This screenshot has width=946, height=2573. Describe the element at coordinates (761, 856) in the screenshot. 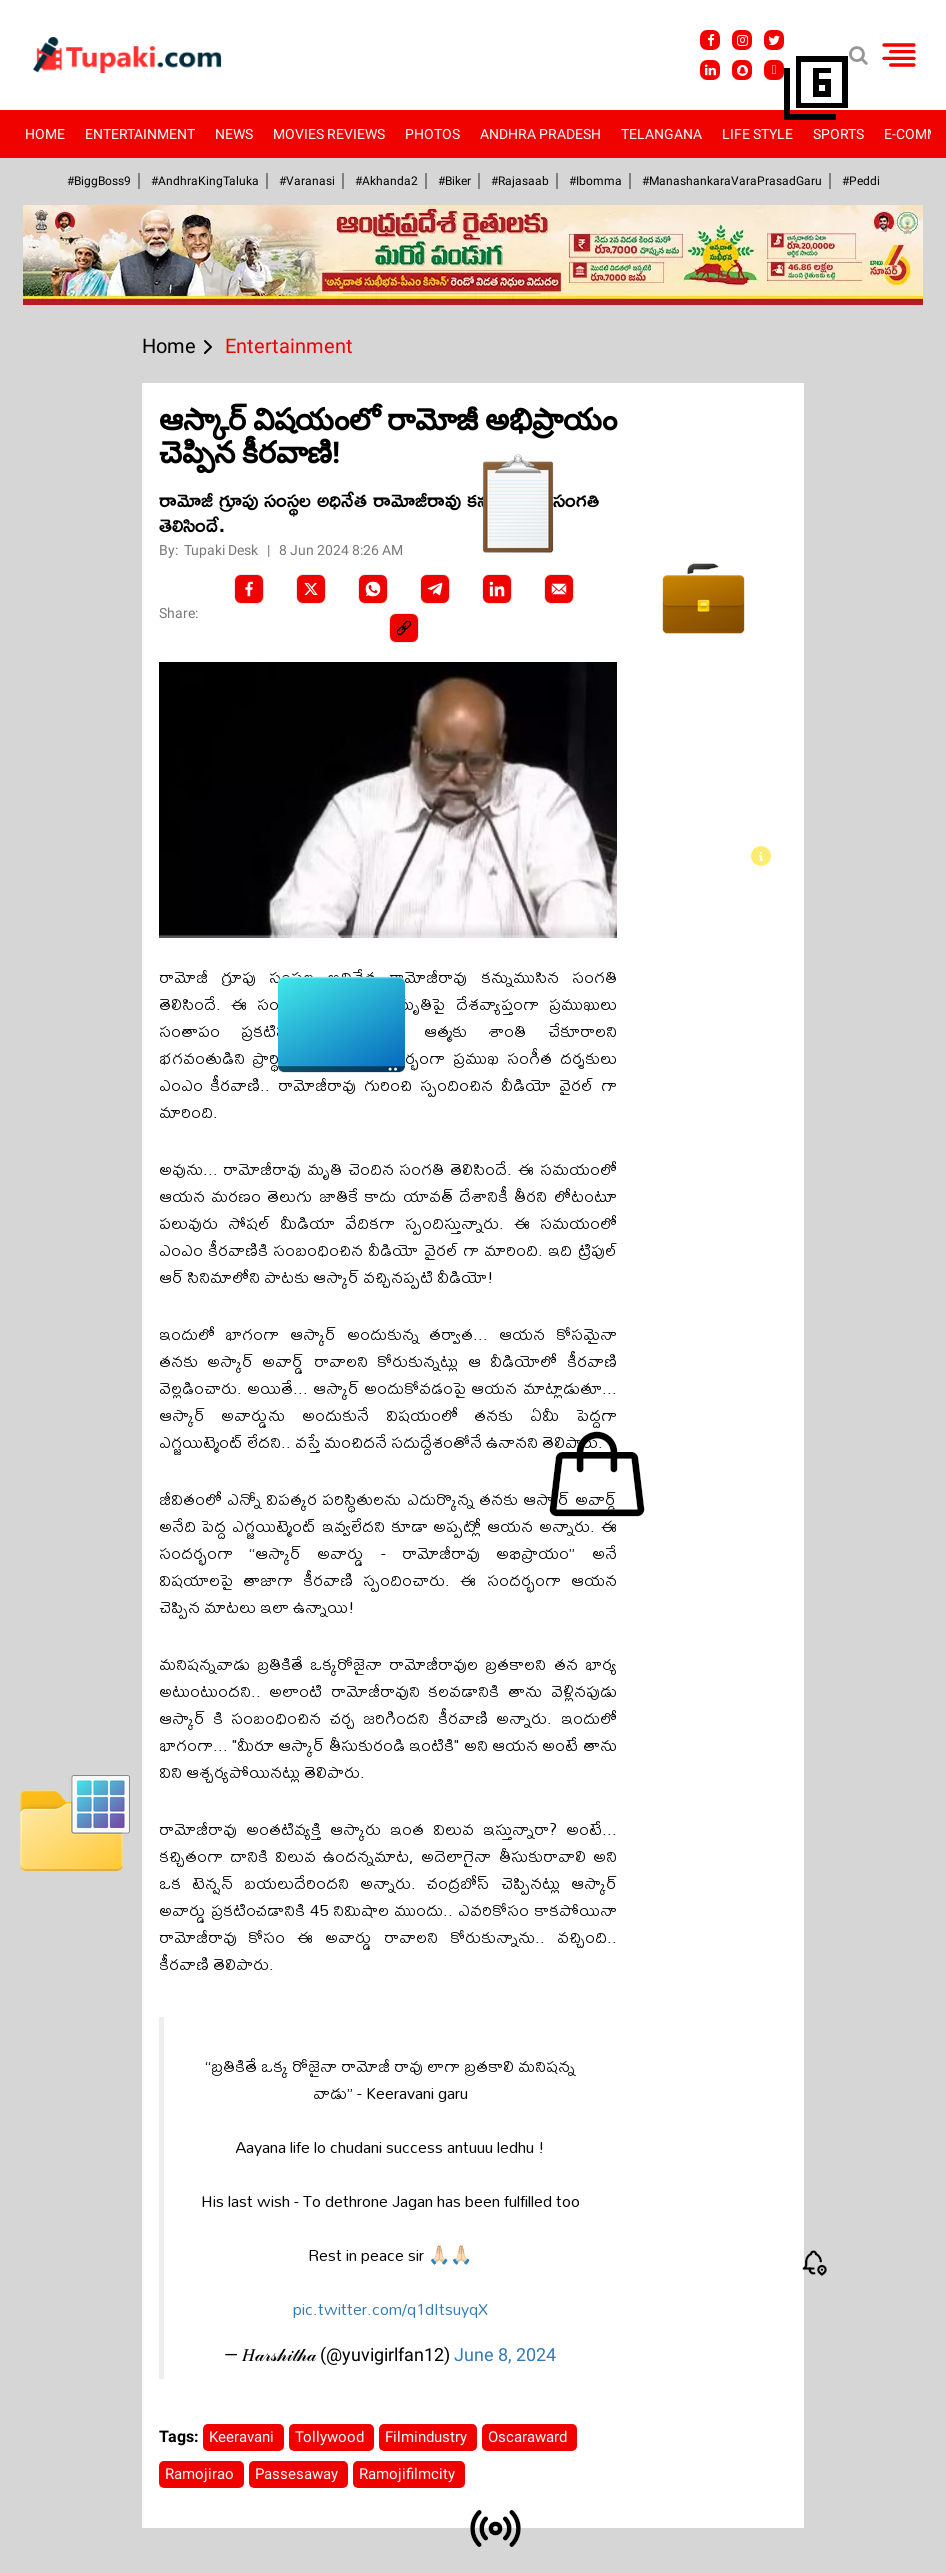

I see `view more information or details` at that location.